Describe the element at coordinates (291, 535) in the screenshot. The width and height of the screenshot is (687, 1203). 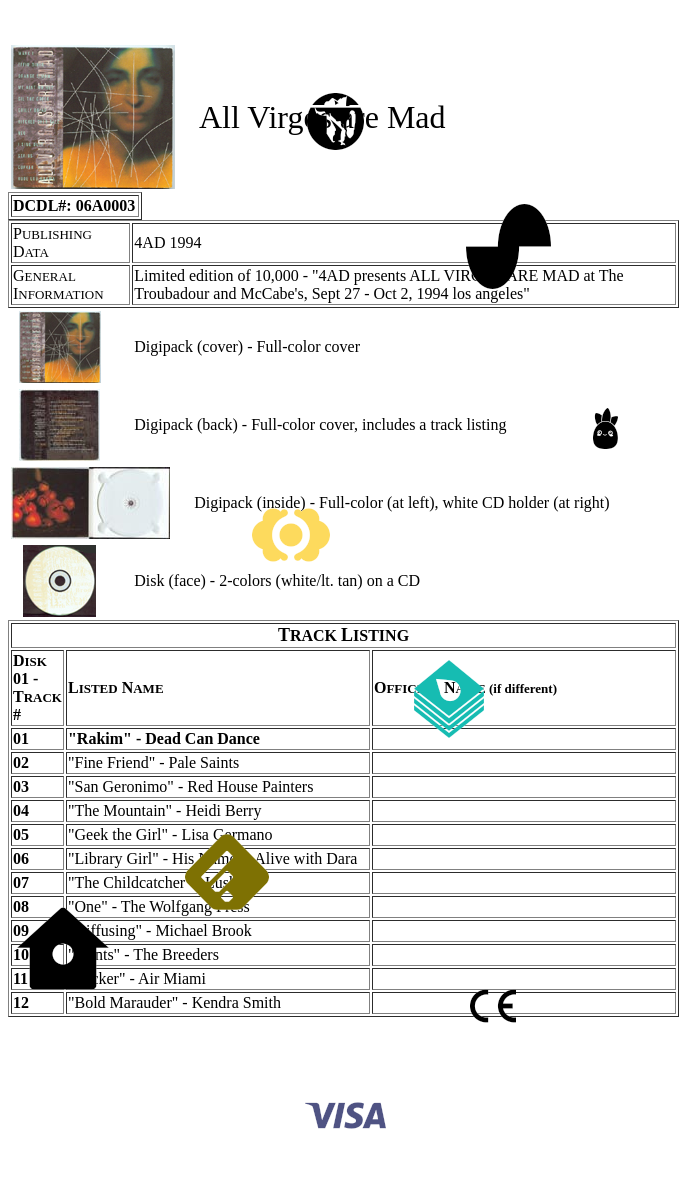
I see `cloudcannon logo` at that location.